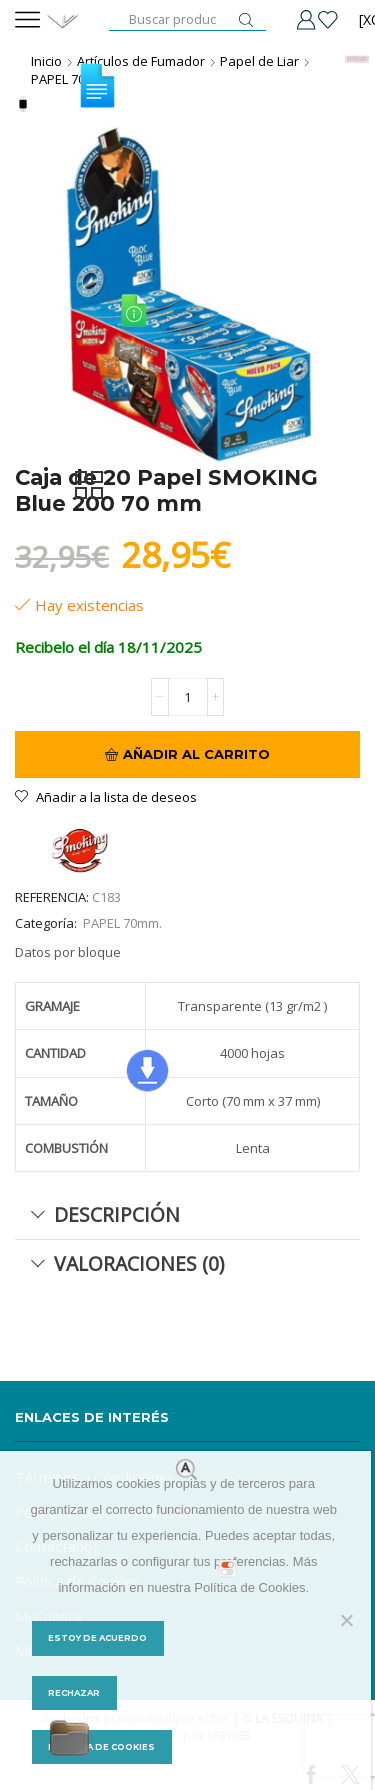 The image size is (375, 1790). I want to click on find text or search within a document, so click(186, 1469).